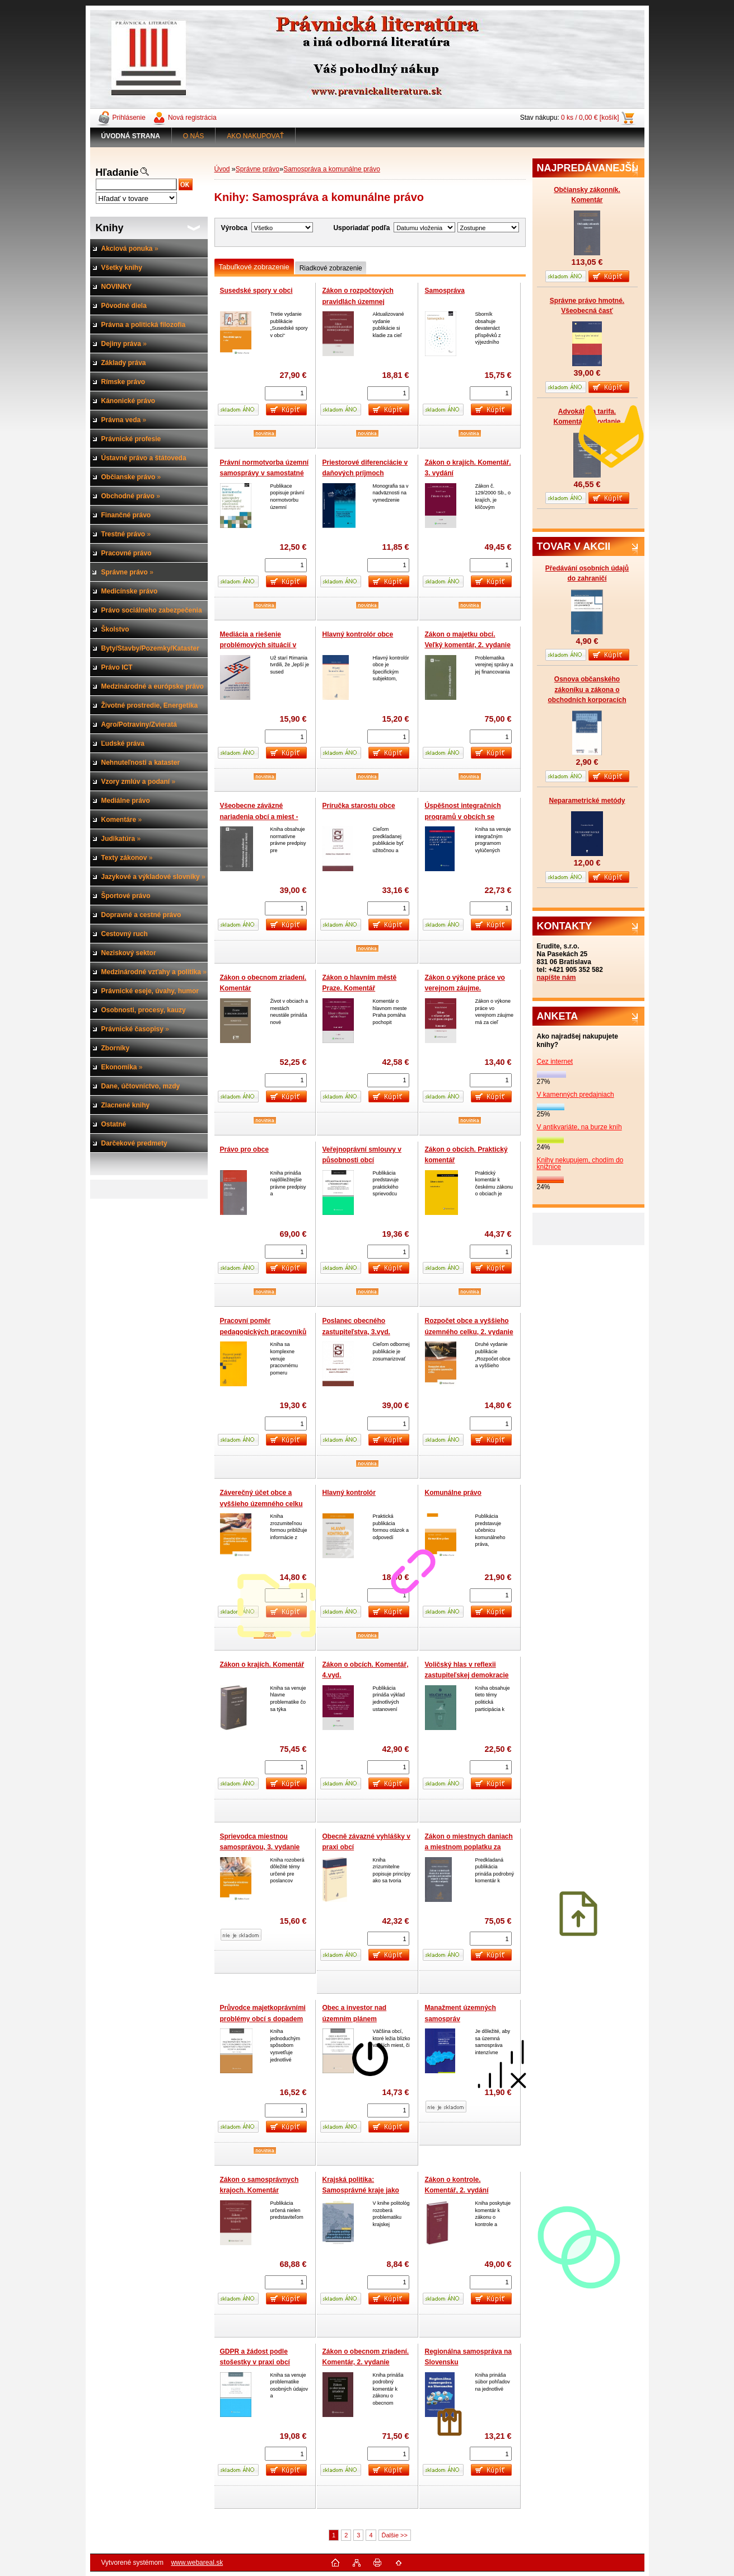 The height and width of the screenshot is (2576, 734). Describe the element at coordinates (503, 2067) in the screenshot. I see `no cellular signal available` at that location.